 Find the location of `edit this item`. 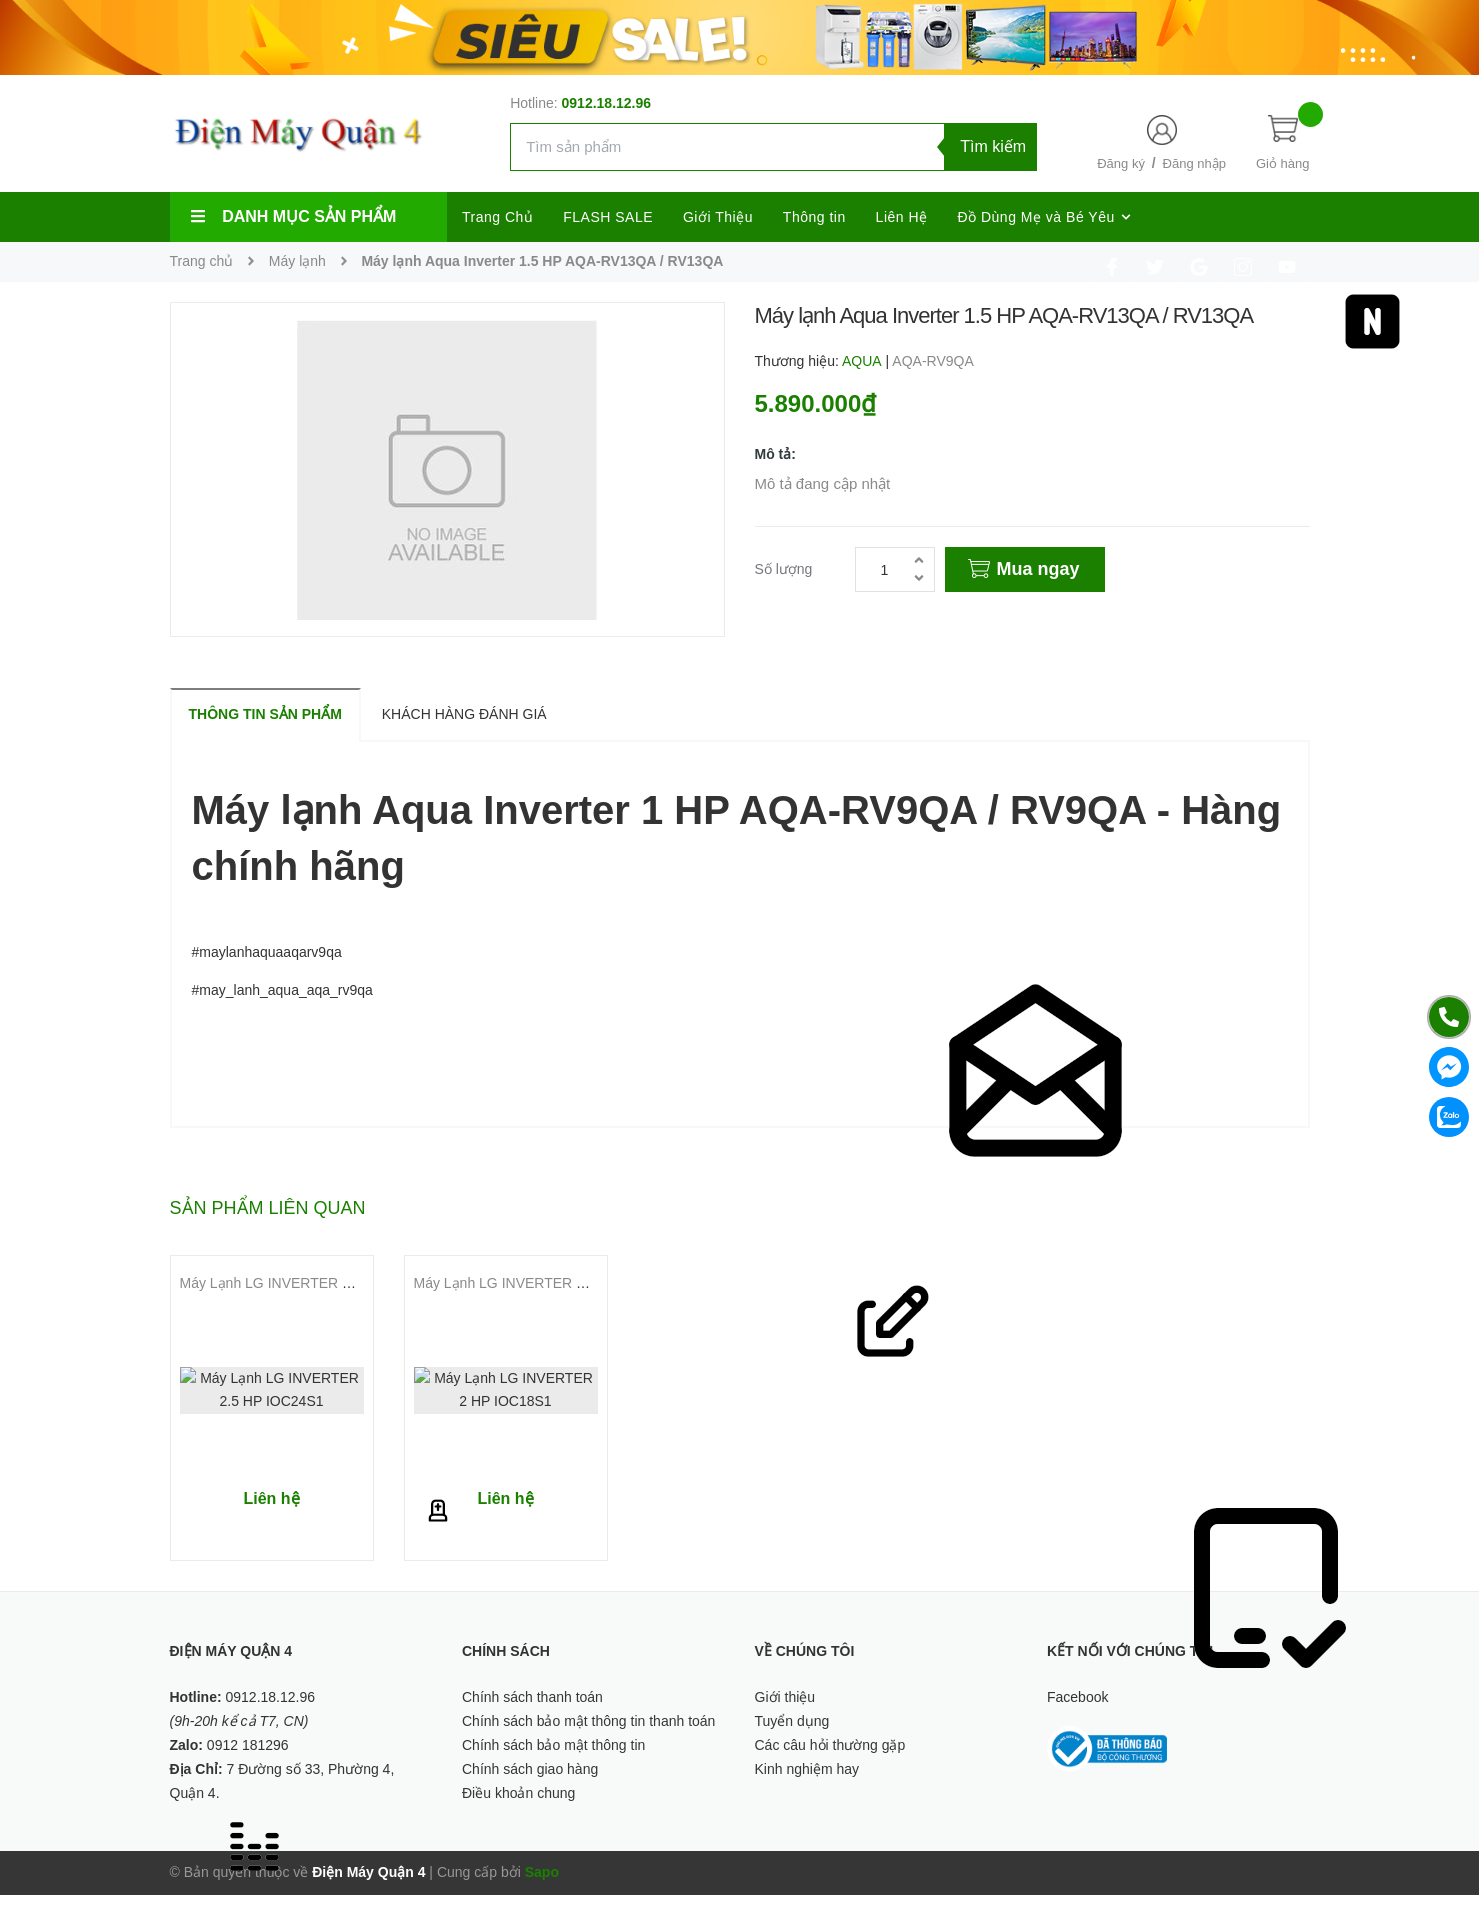

edit this item is located at coordinates (891, 1323).